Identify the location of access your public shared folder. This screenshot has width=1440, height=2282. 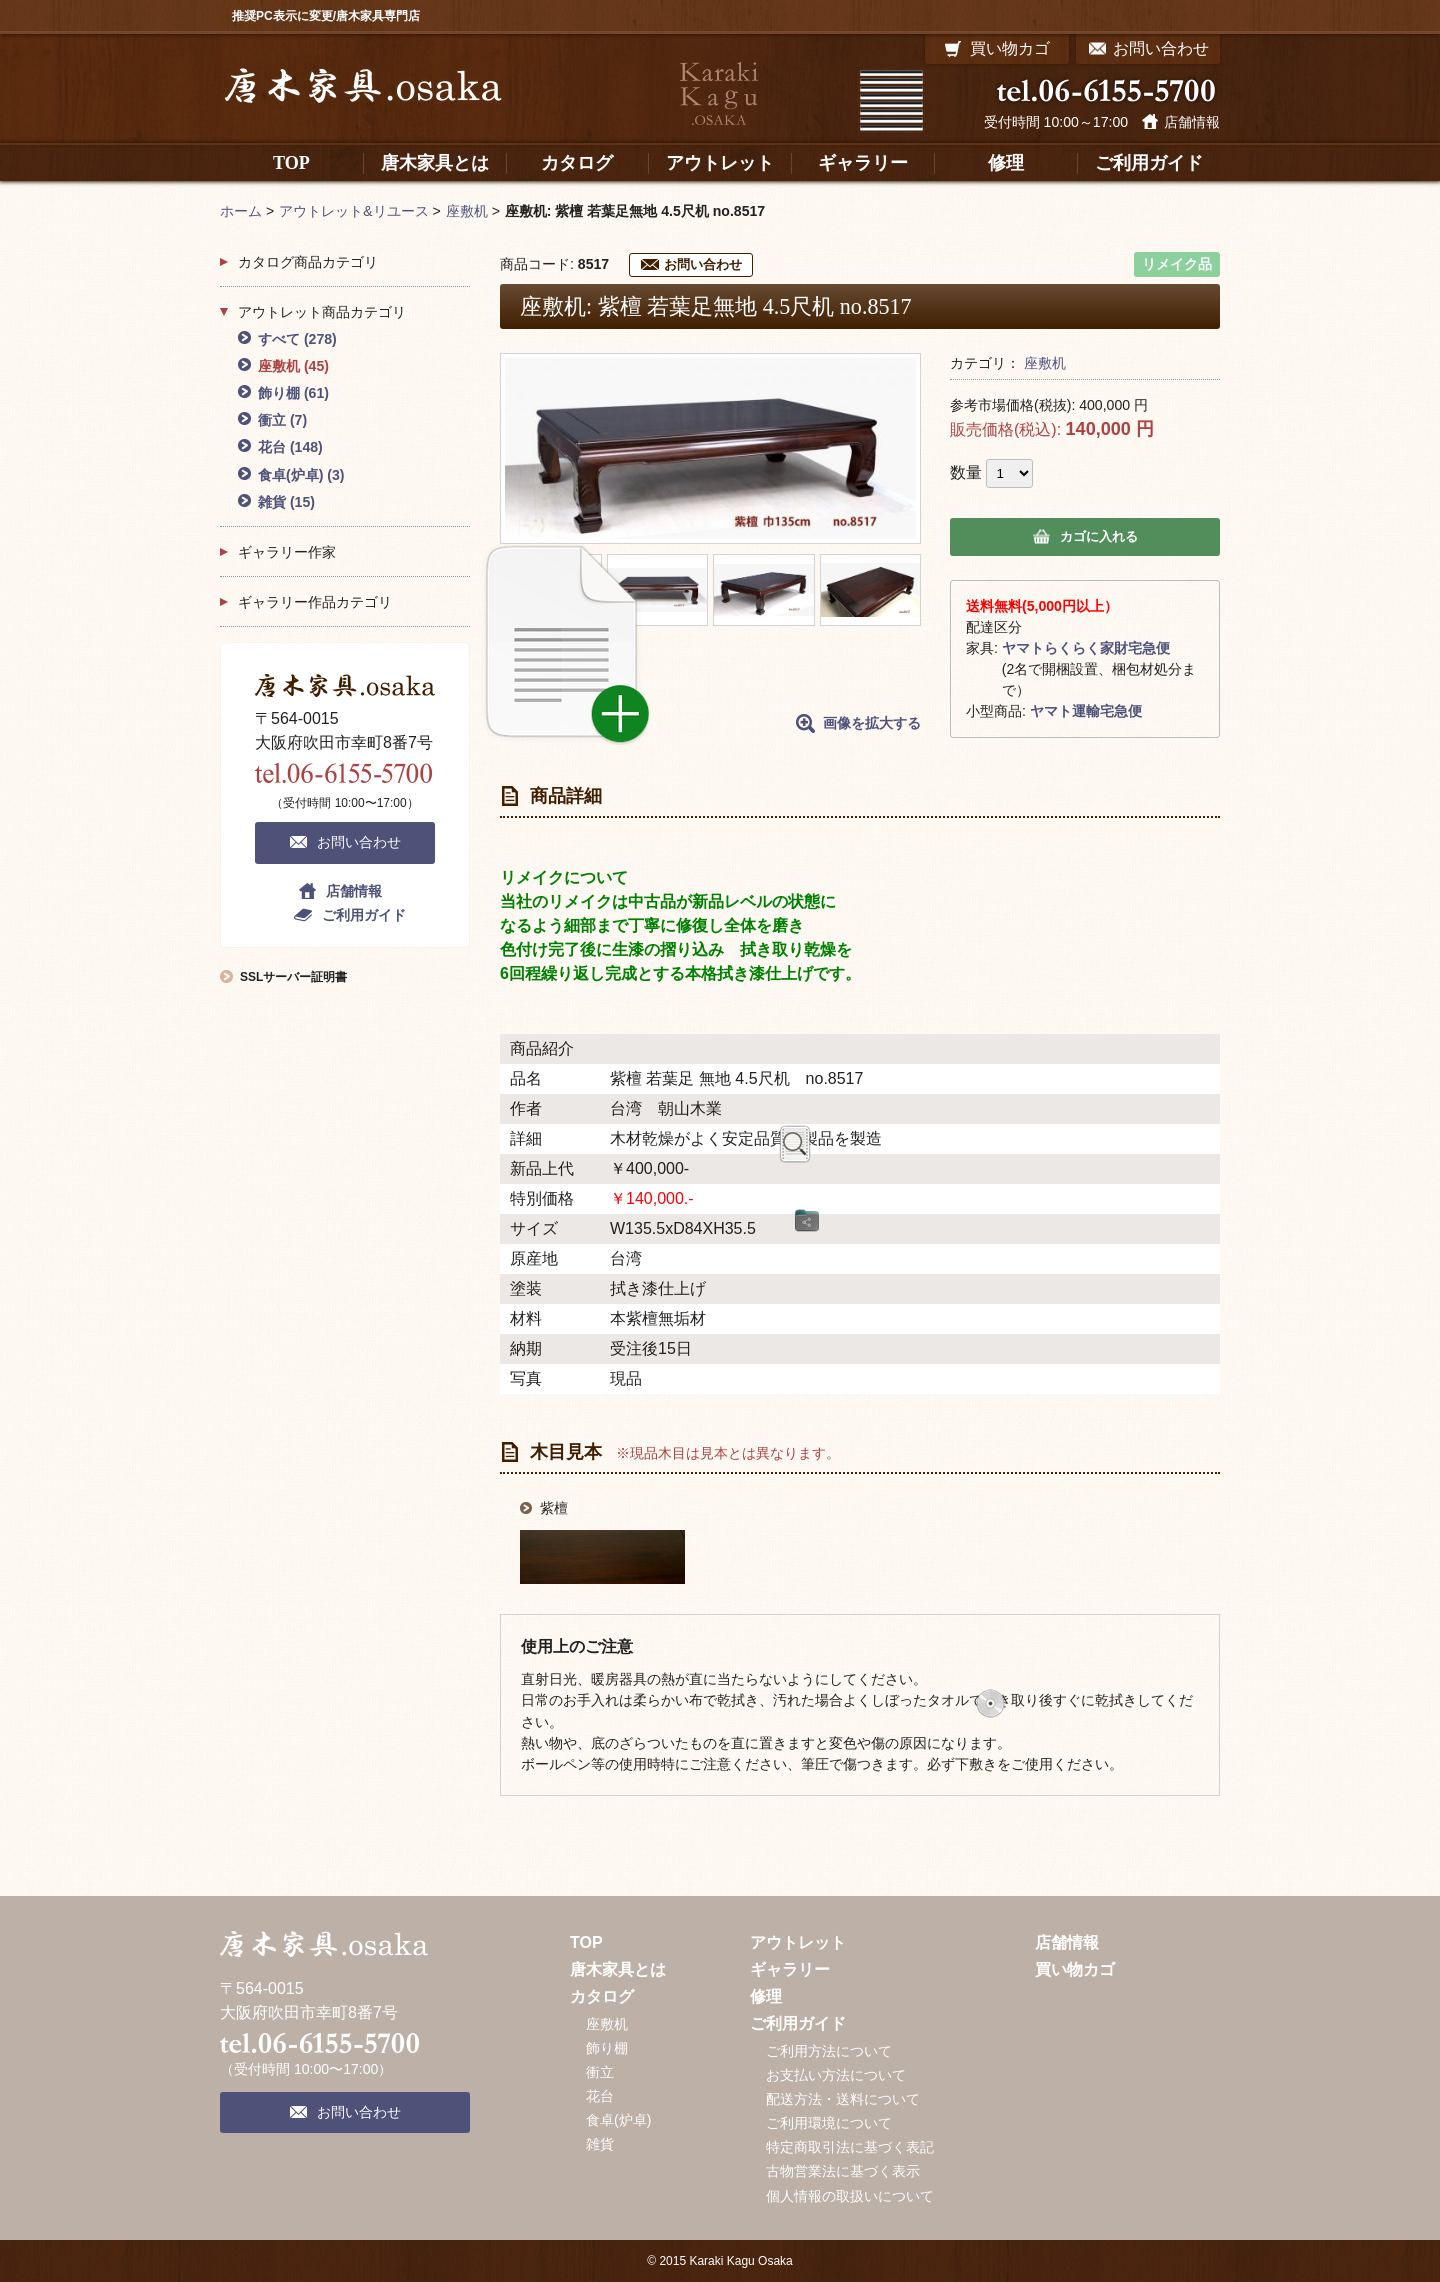
(807, 1220).